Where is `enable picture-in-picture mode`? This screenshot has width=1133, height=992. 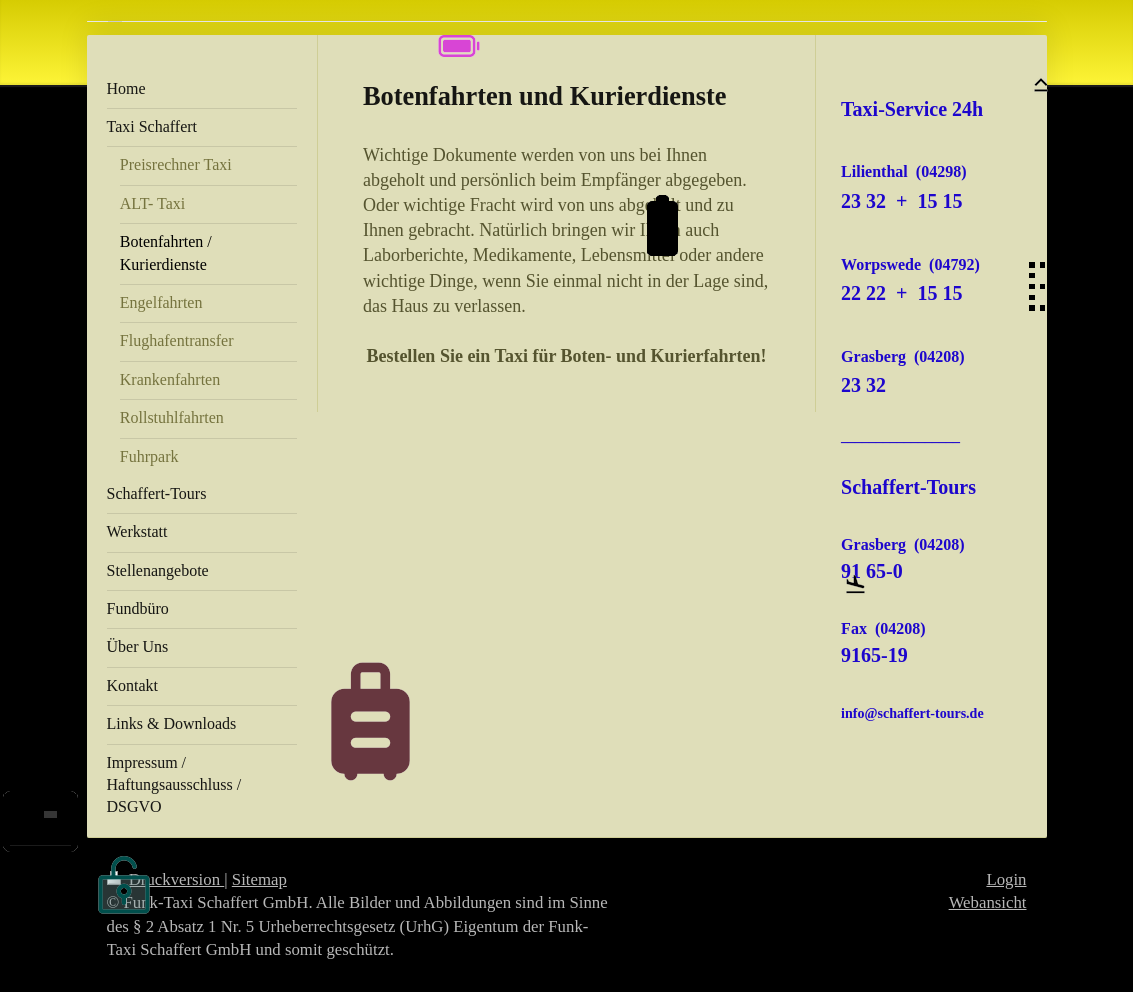 enable picture-in-picture mode is located at coordinates (40, 821).